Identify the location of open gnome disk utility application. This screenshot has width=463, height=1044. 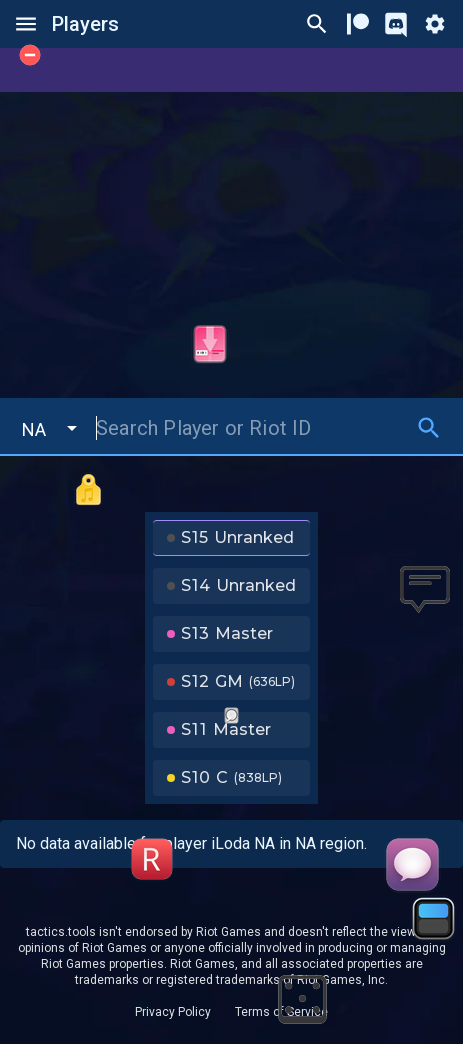
(231, 715).